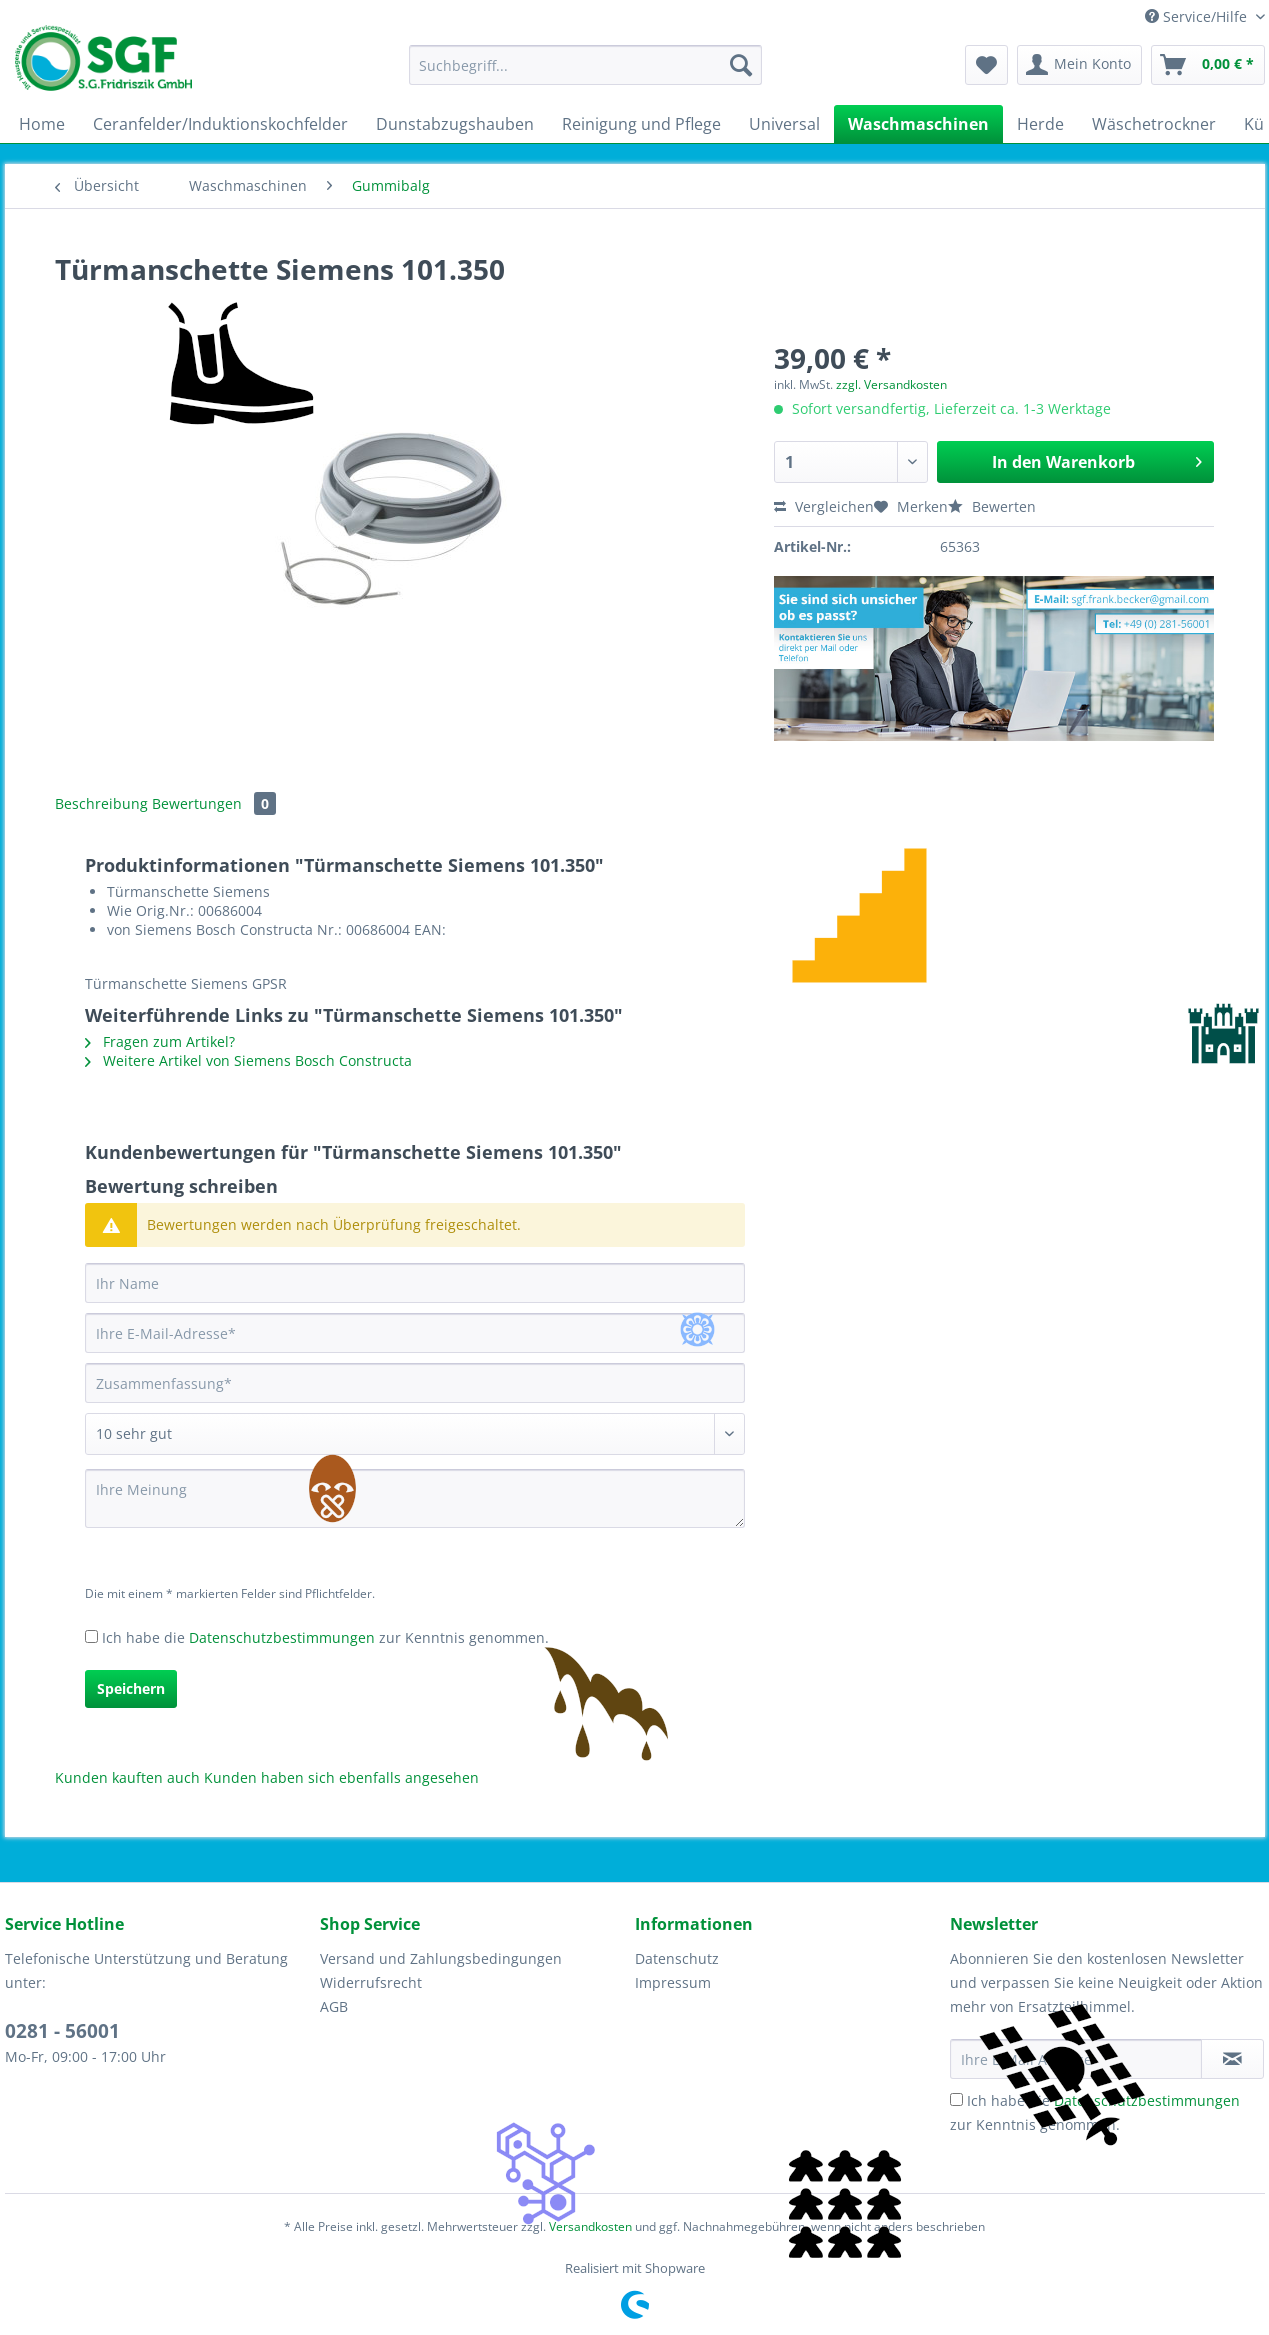  Describe the element at coordinates (1061, 2078) in the screenshot. I see `access satellite or space-related features` at that location.